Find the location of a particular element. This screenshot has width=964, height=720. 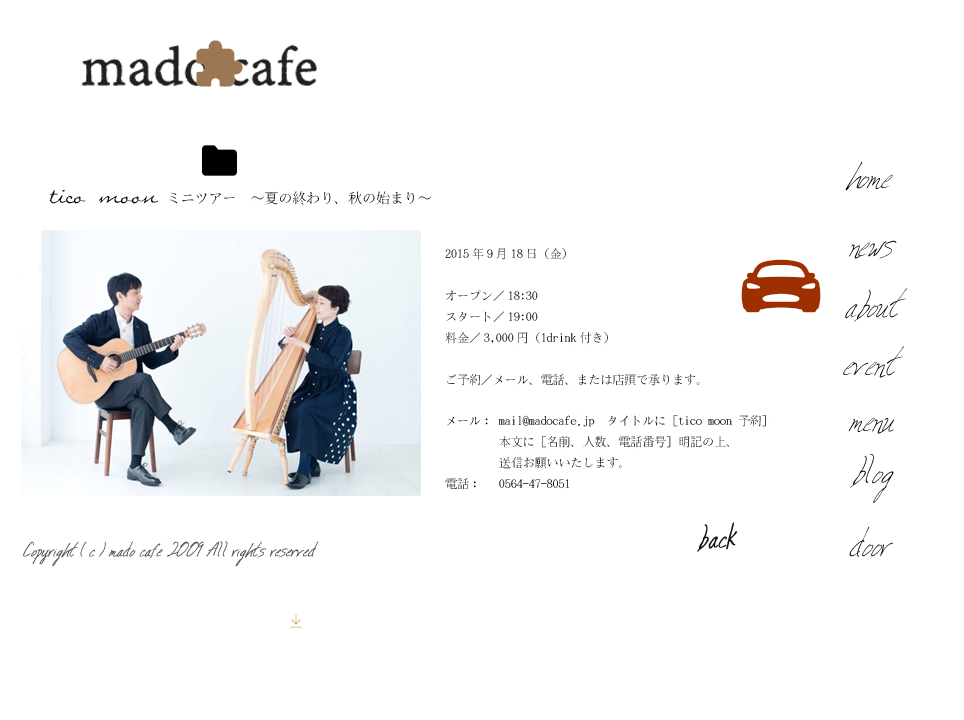

access browser extensions or add-ons is located at coordinates (219, 63).